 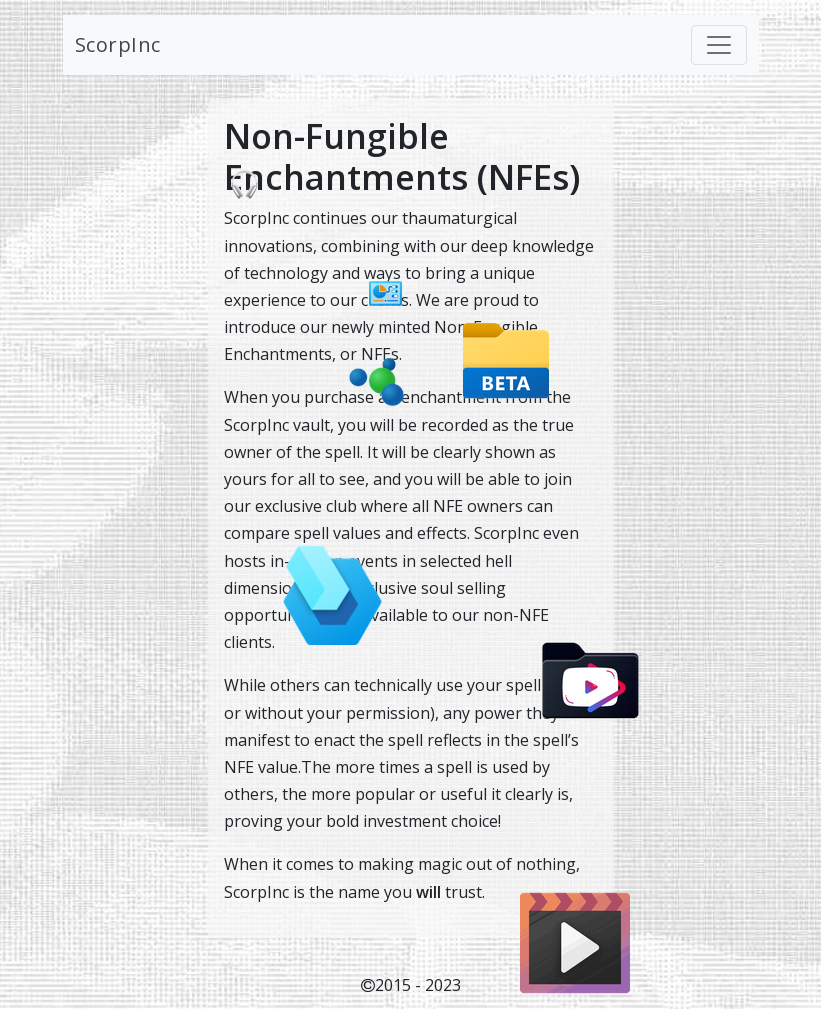 What do you see at coordinates (376, 382) in the screenshot?
I see `indicates file or folder is shared with homegroup network` at bounding box center [376, 382].